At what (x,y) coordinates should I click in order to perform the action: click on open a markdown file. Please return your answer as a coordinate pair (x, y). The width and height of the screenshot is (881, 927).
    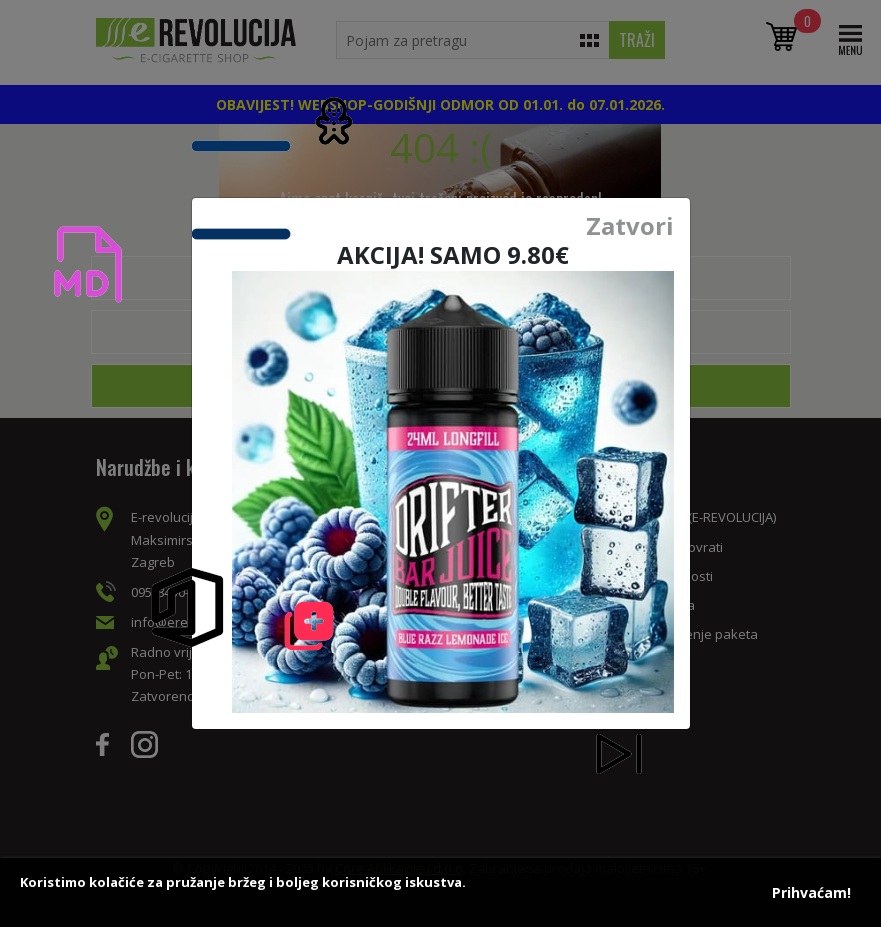
    Looking at the image, I should click on (89, 264).